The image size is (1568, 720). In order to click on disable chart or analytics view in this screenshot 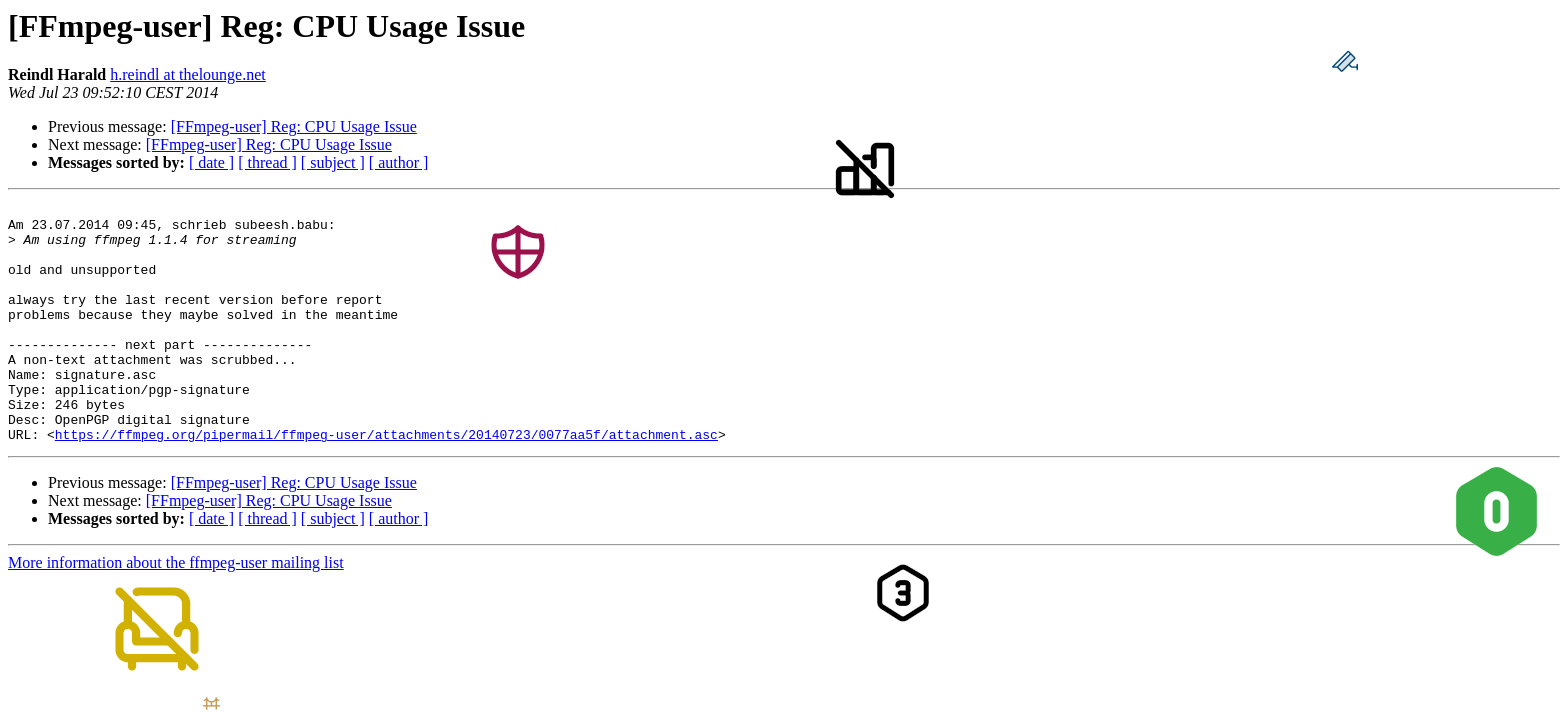, I will do `click(865, 169)`.